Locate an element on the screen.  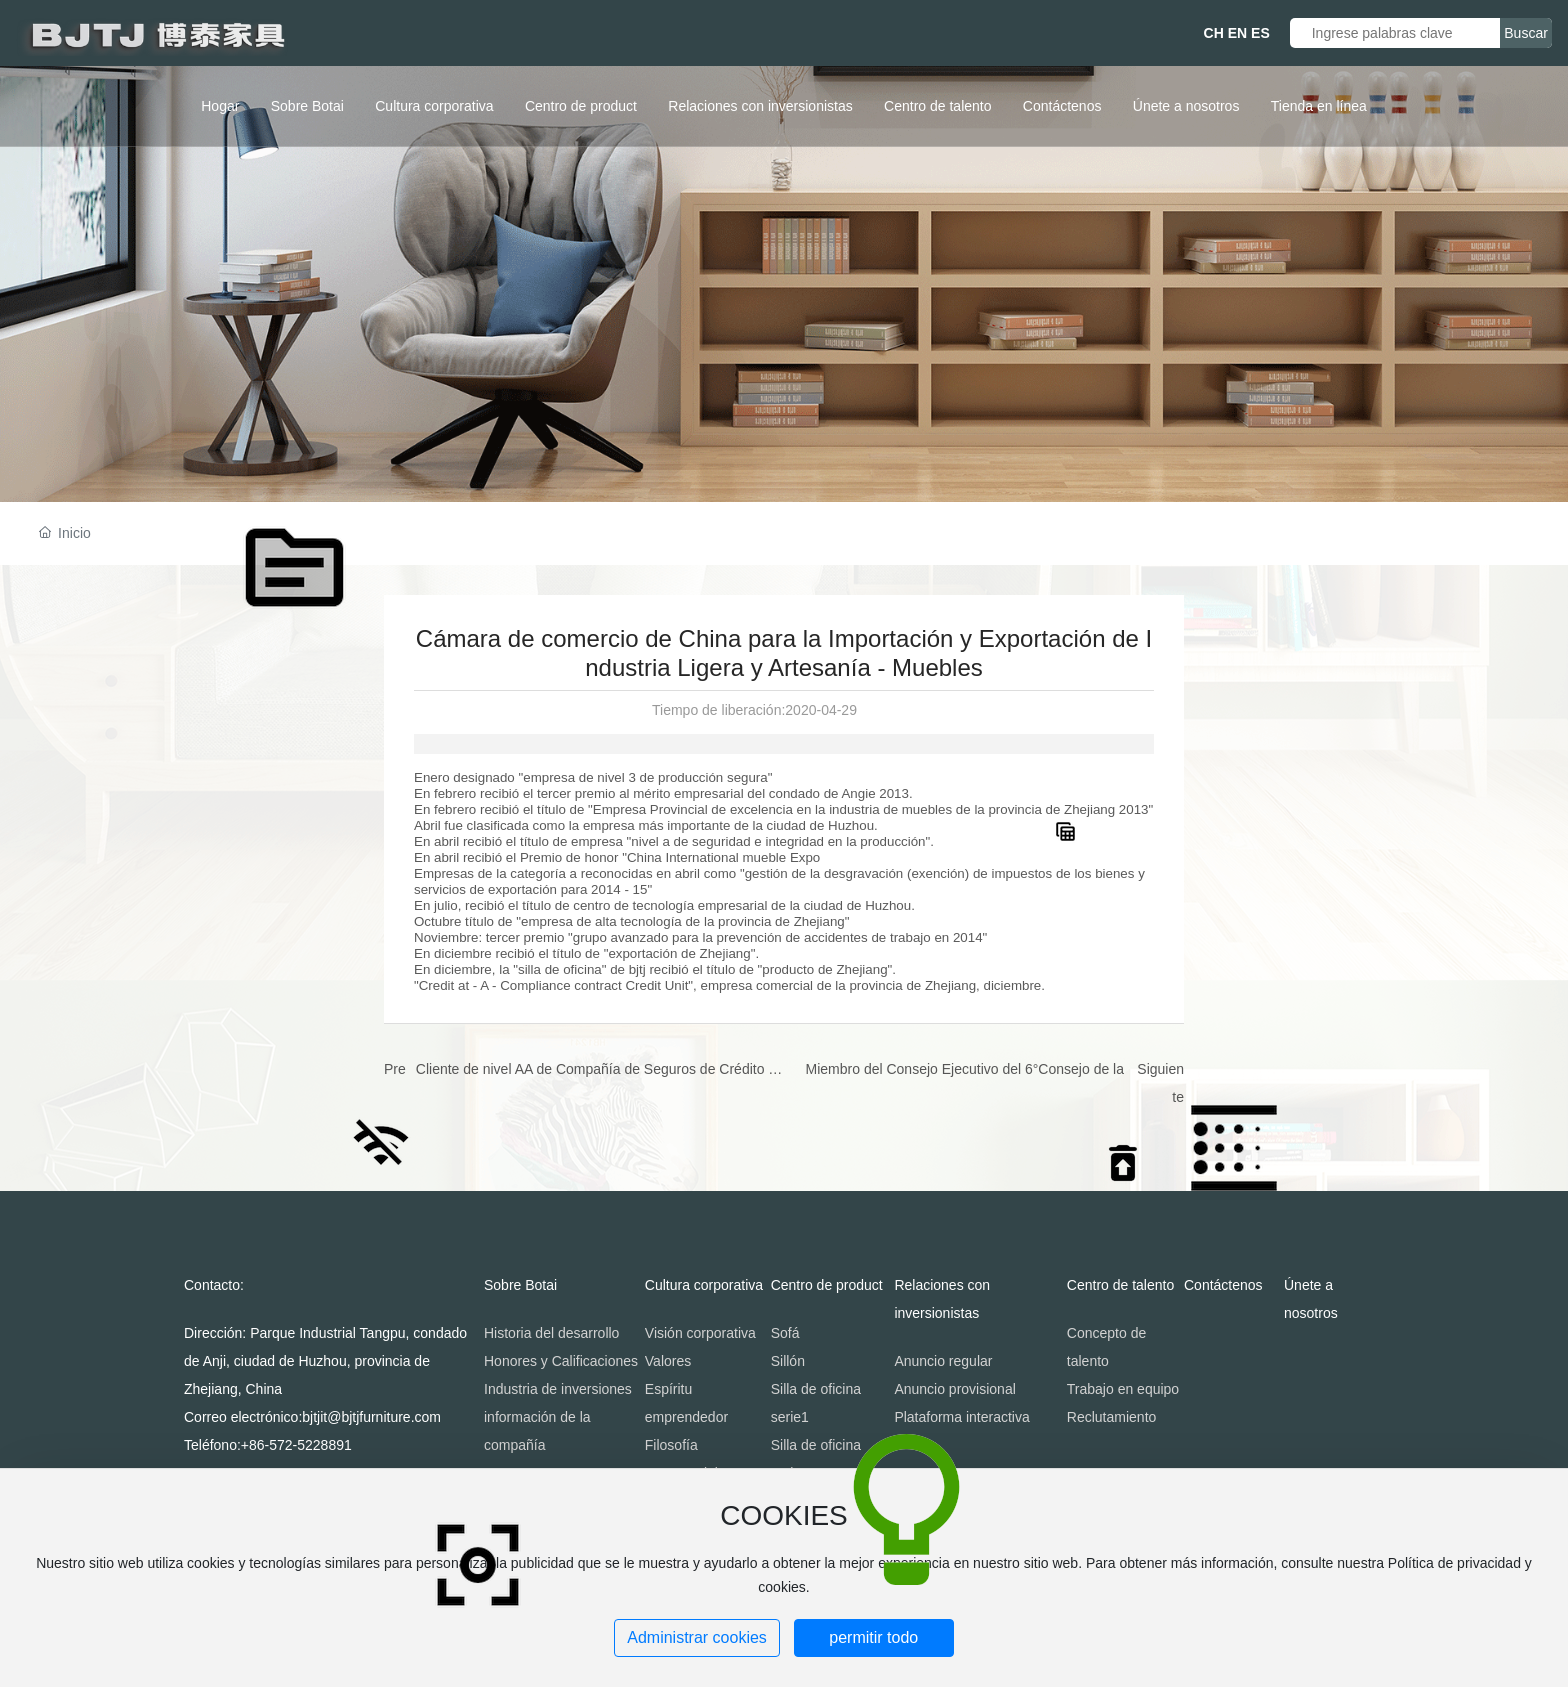
switch to table view layout is located at coordinates (1065, 831).